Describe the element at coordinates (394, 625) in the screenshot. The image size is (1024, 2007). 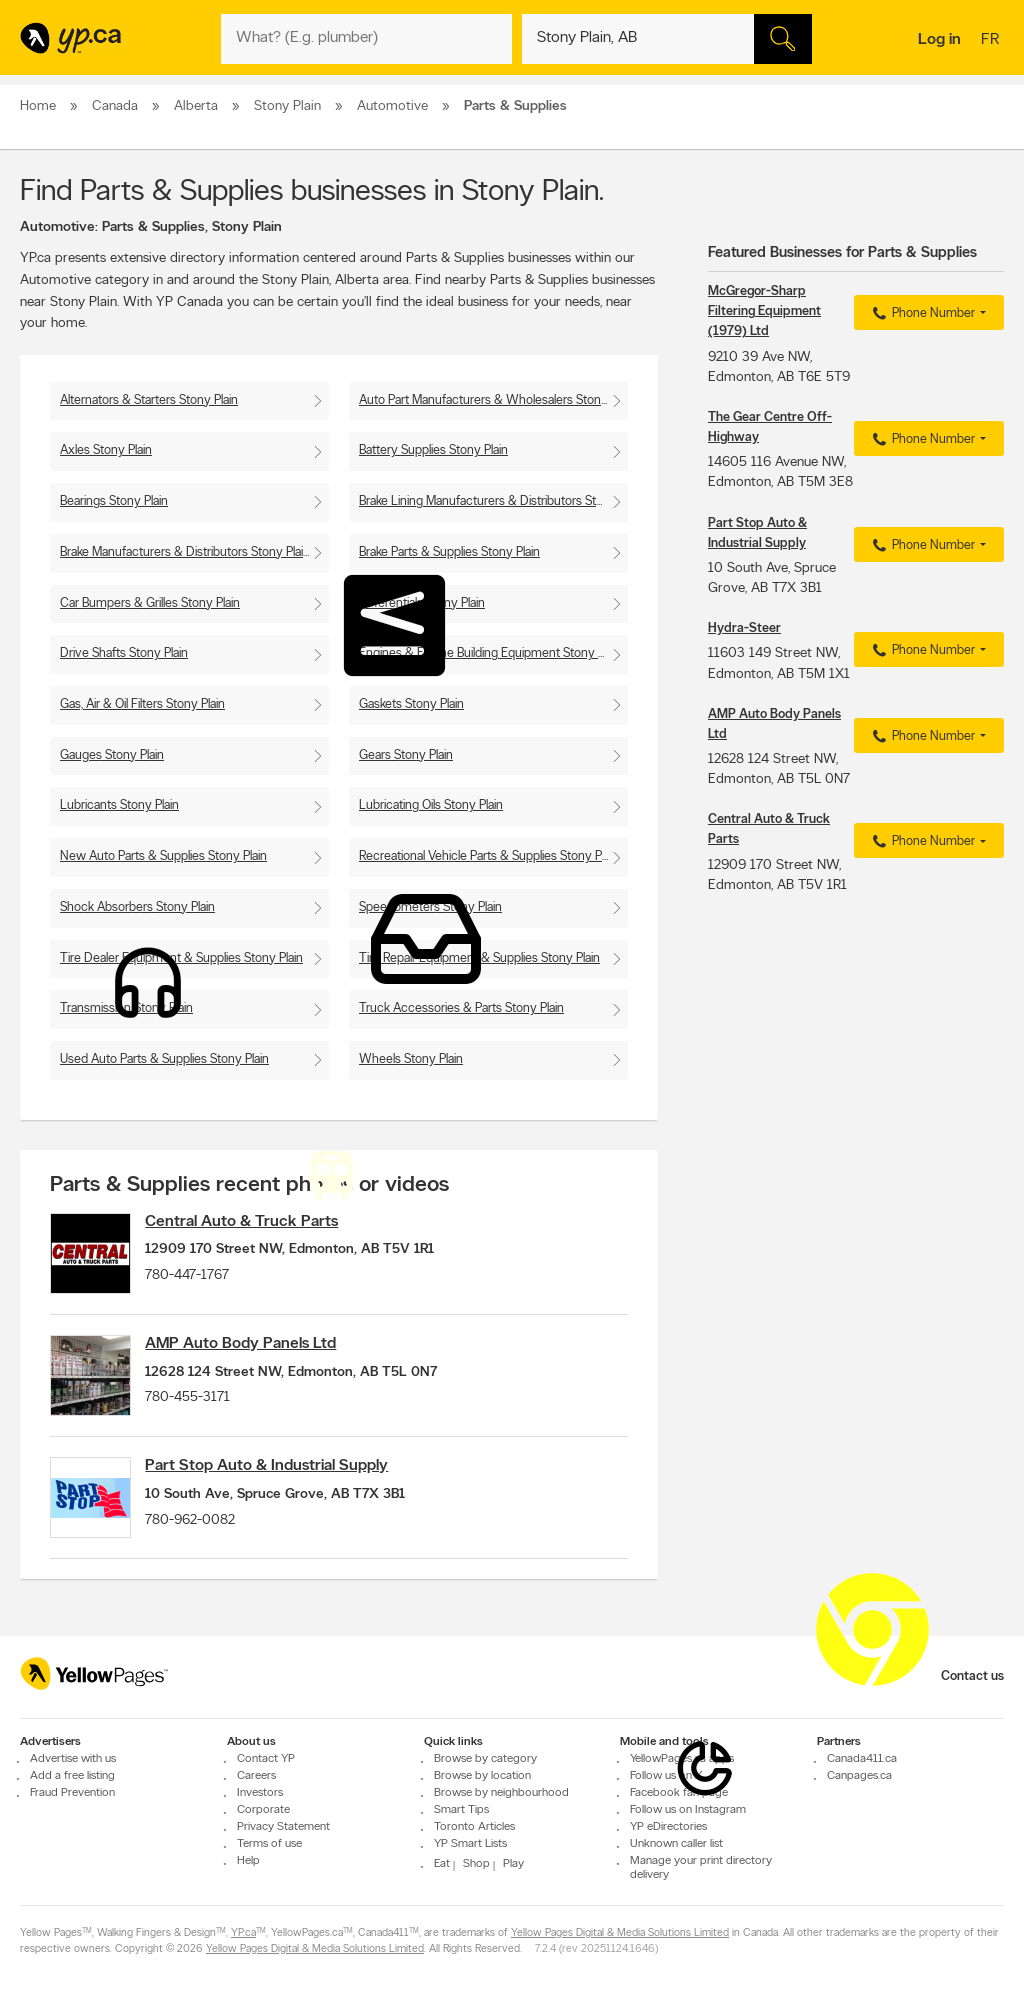
I see `less than or equal to comparison operator` at that location.